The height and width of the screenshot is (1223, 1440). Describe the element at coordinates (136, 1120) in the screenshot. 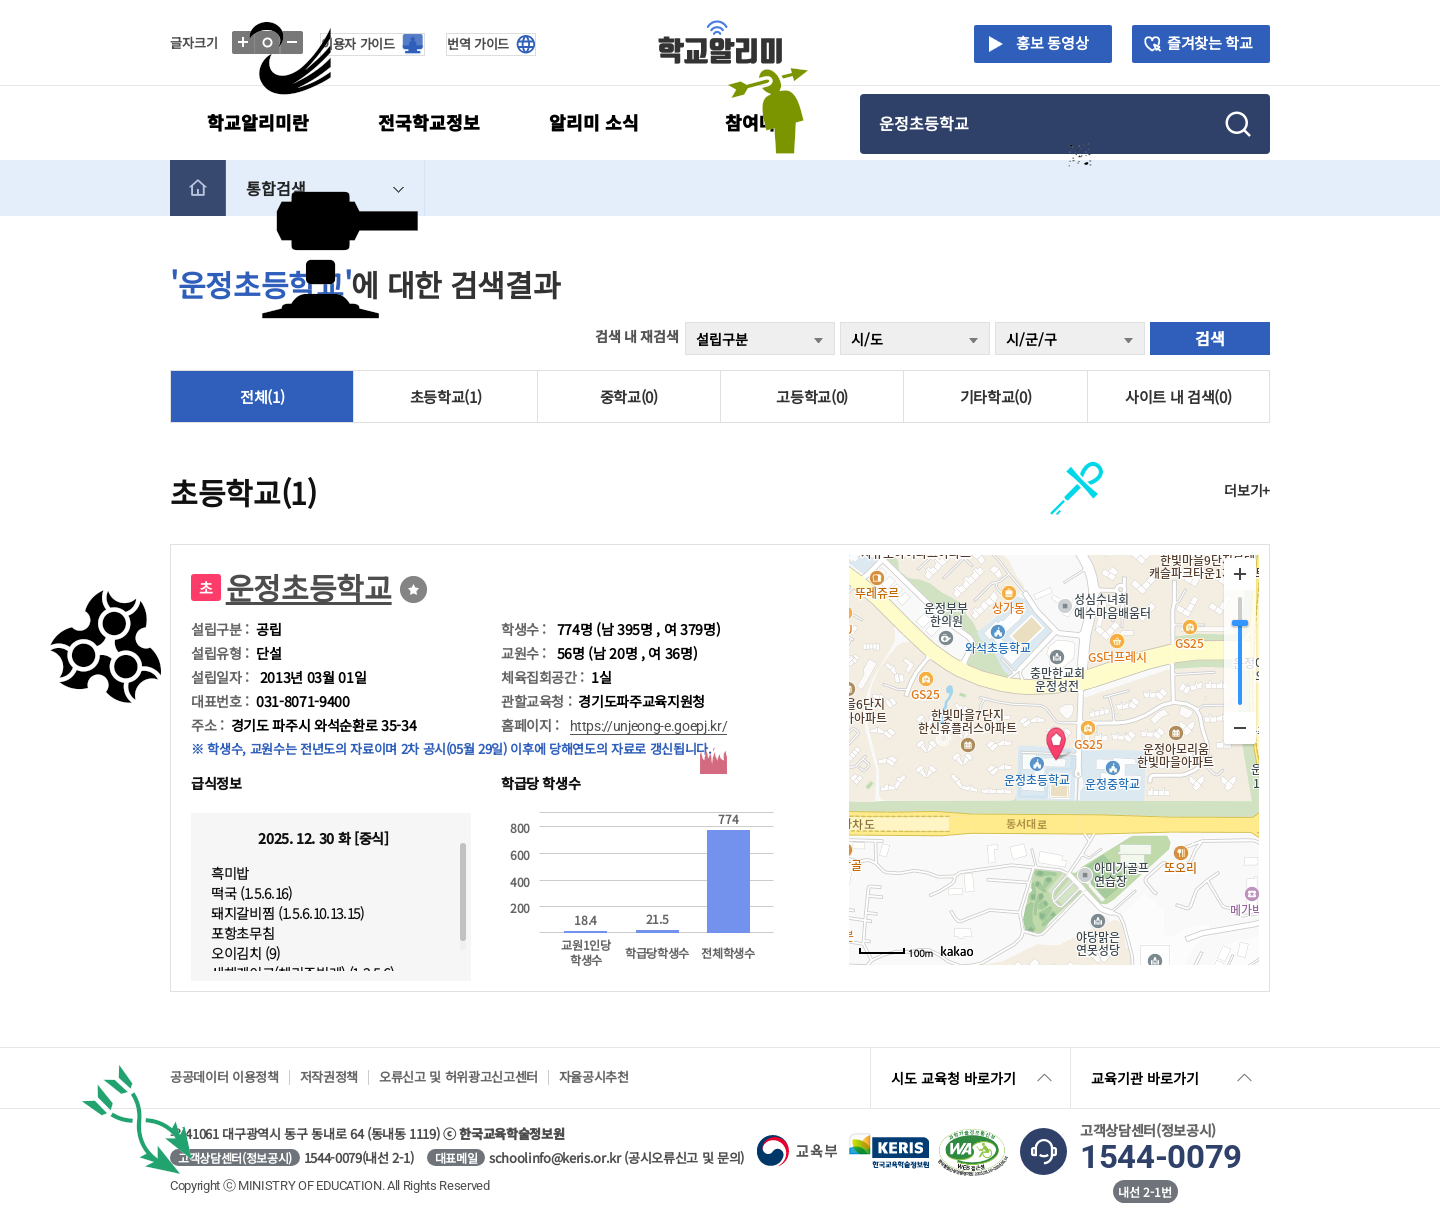

I see `indicates crossing paths or intersecting directions` at that location.